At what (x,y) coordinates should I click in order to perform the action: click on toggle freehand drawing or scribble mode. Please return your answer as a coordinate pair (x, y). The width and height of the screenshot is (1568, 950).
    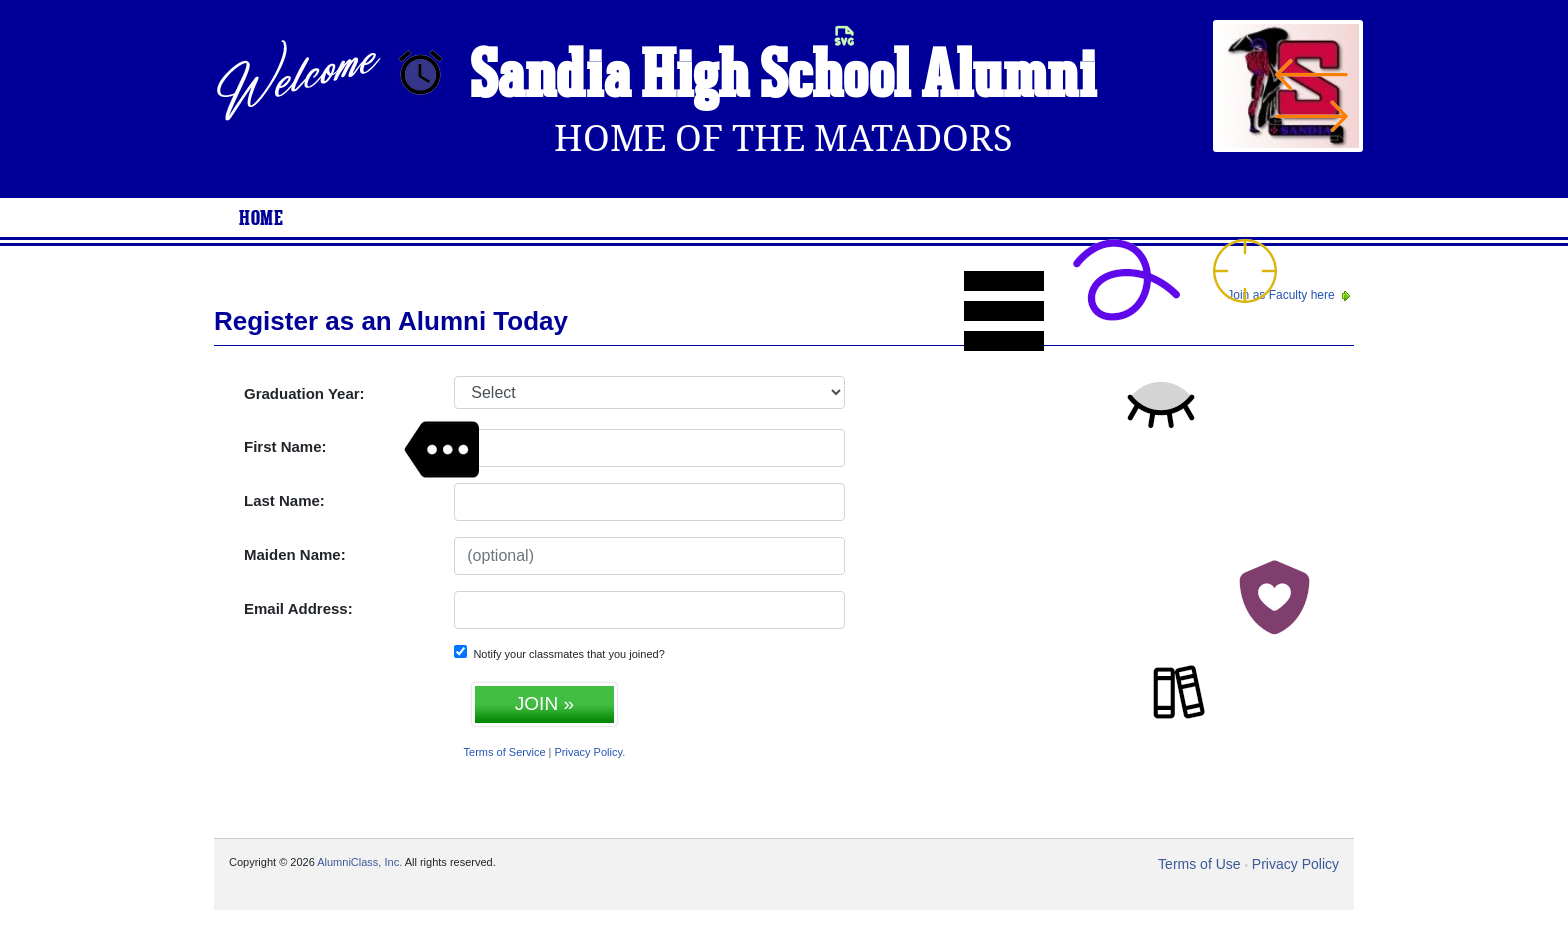
    Looking at the image, I should click on (1121, 280).